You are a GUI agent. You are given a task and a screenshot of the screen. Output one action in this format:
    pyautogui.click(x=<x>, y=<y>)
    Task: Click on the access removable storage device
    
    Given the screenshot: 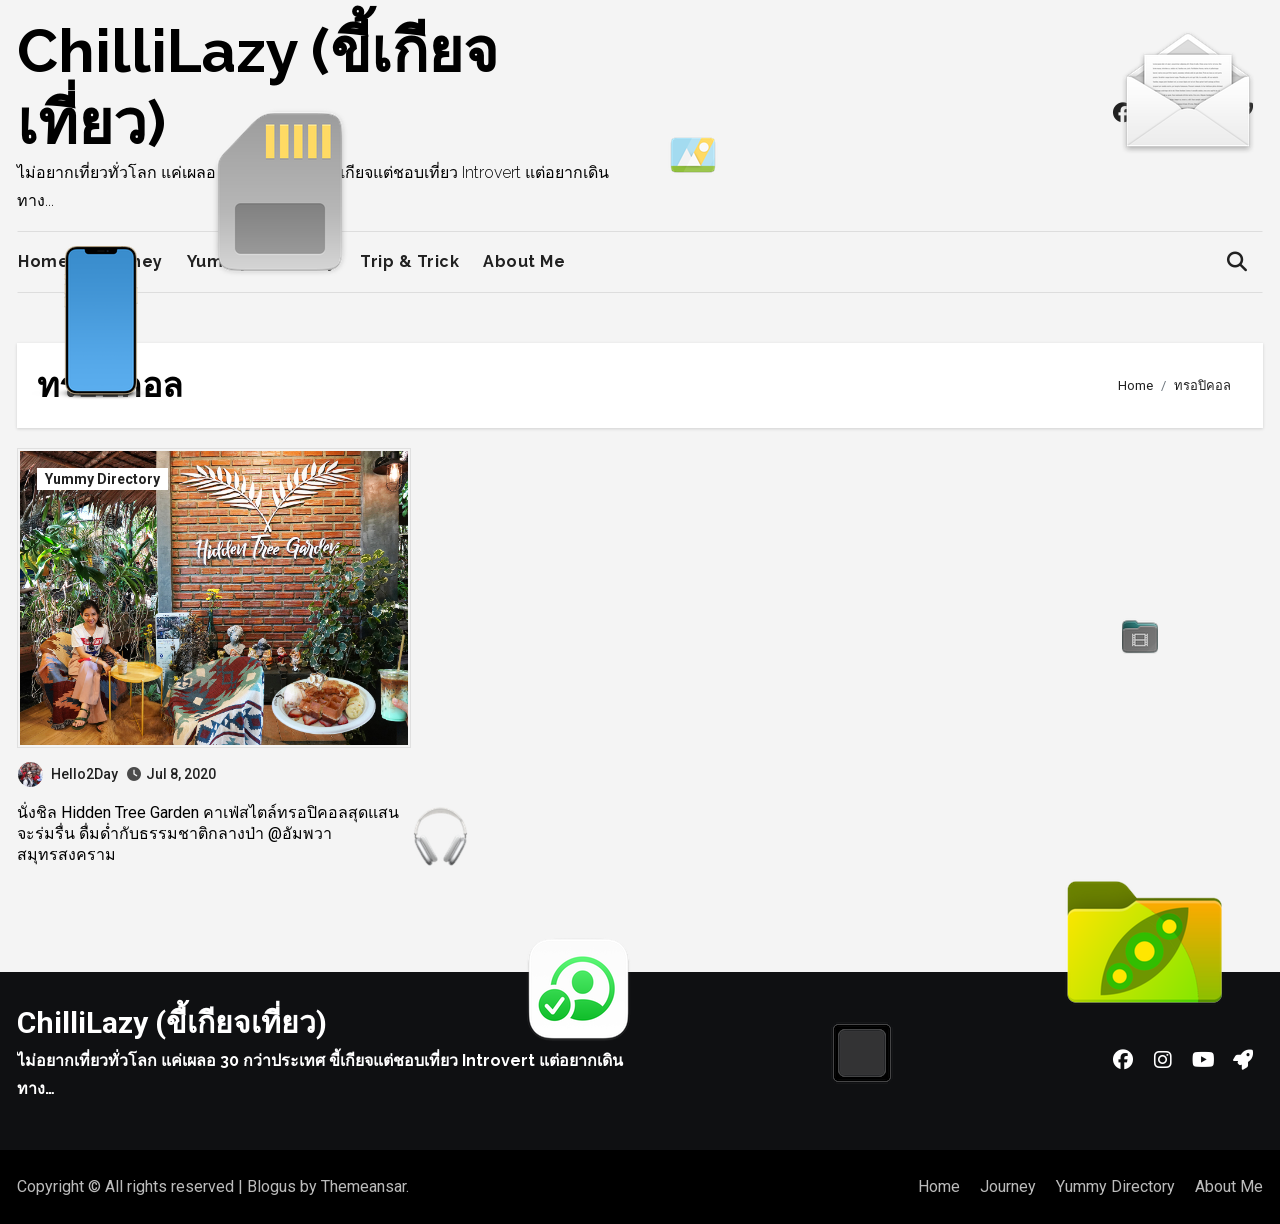 What is the action you would take?
    pyautogui.click(x=280, y=192)
    